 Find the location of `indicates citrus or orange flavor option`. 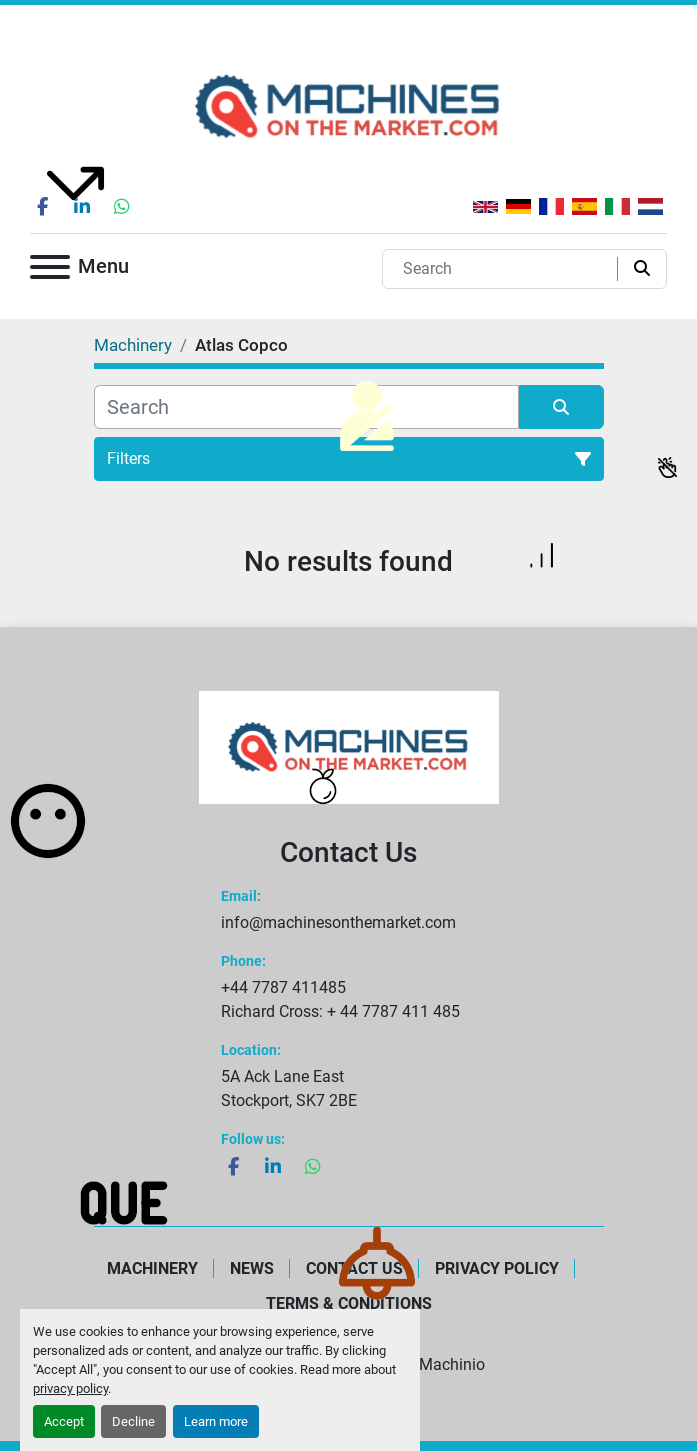

indicates citrus or orange flavor option is located at coordinates (323, 787).